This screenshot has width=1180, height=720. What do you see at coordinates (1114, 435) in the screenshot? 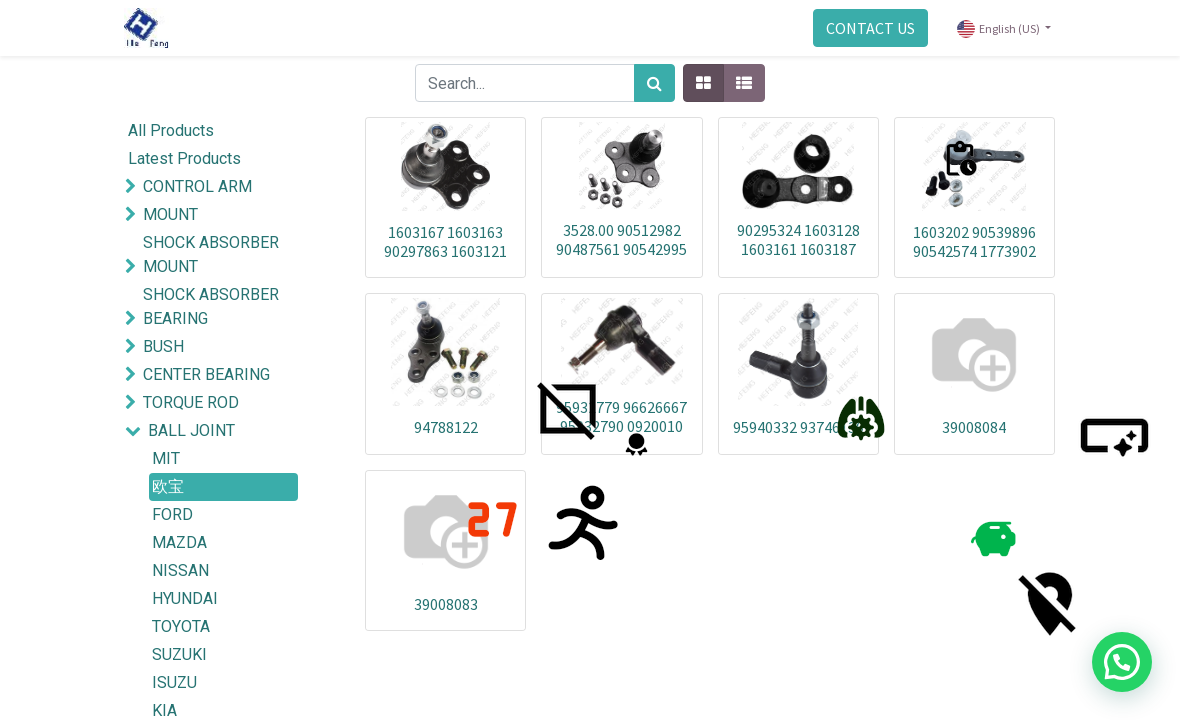
I see `add a smart or AI-powered action button` at bounding box center [1114, 435].